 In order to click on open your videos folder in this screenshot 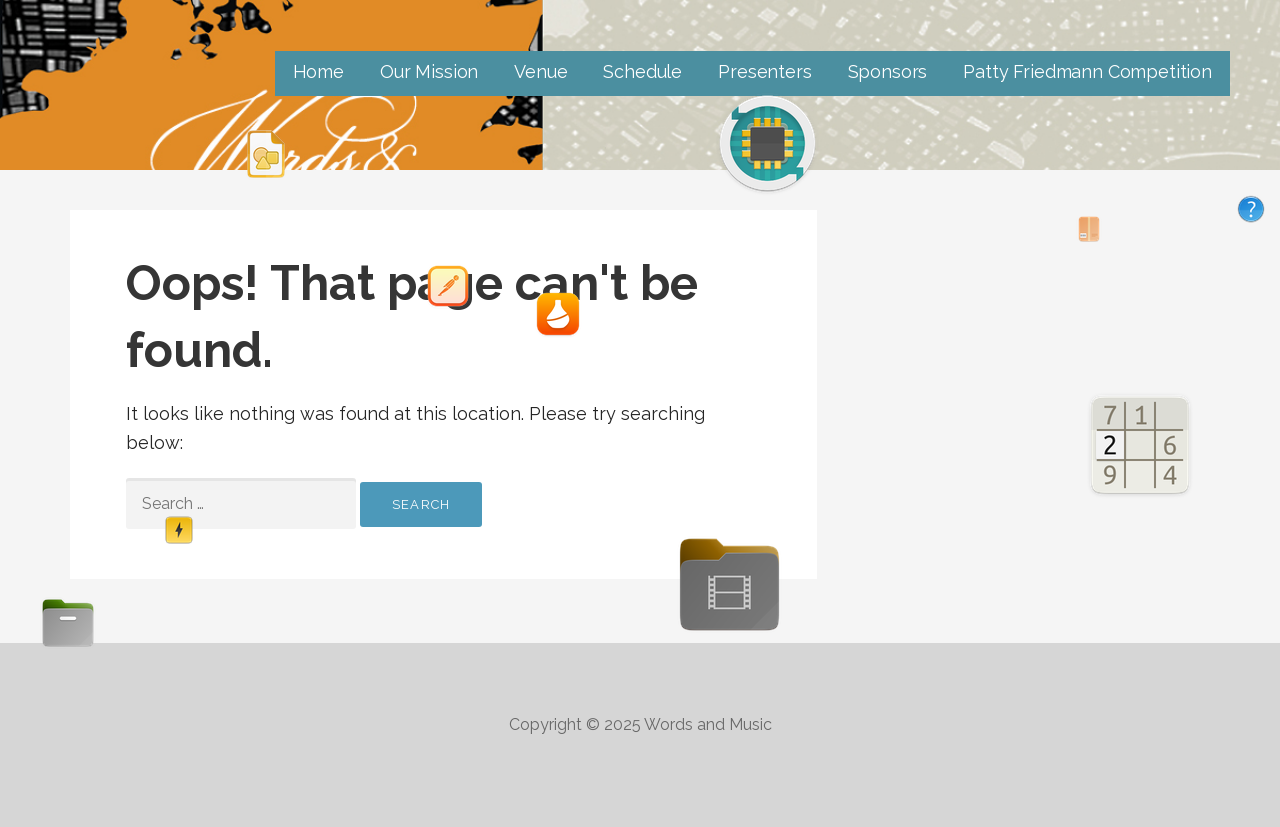, I will do `click(729, 584)`.